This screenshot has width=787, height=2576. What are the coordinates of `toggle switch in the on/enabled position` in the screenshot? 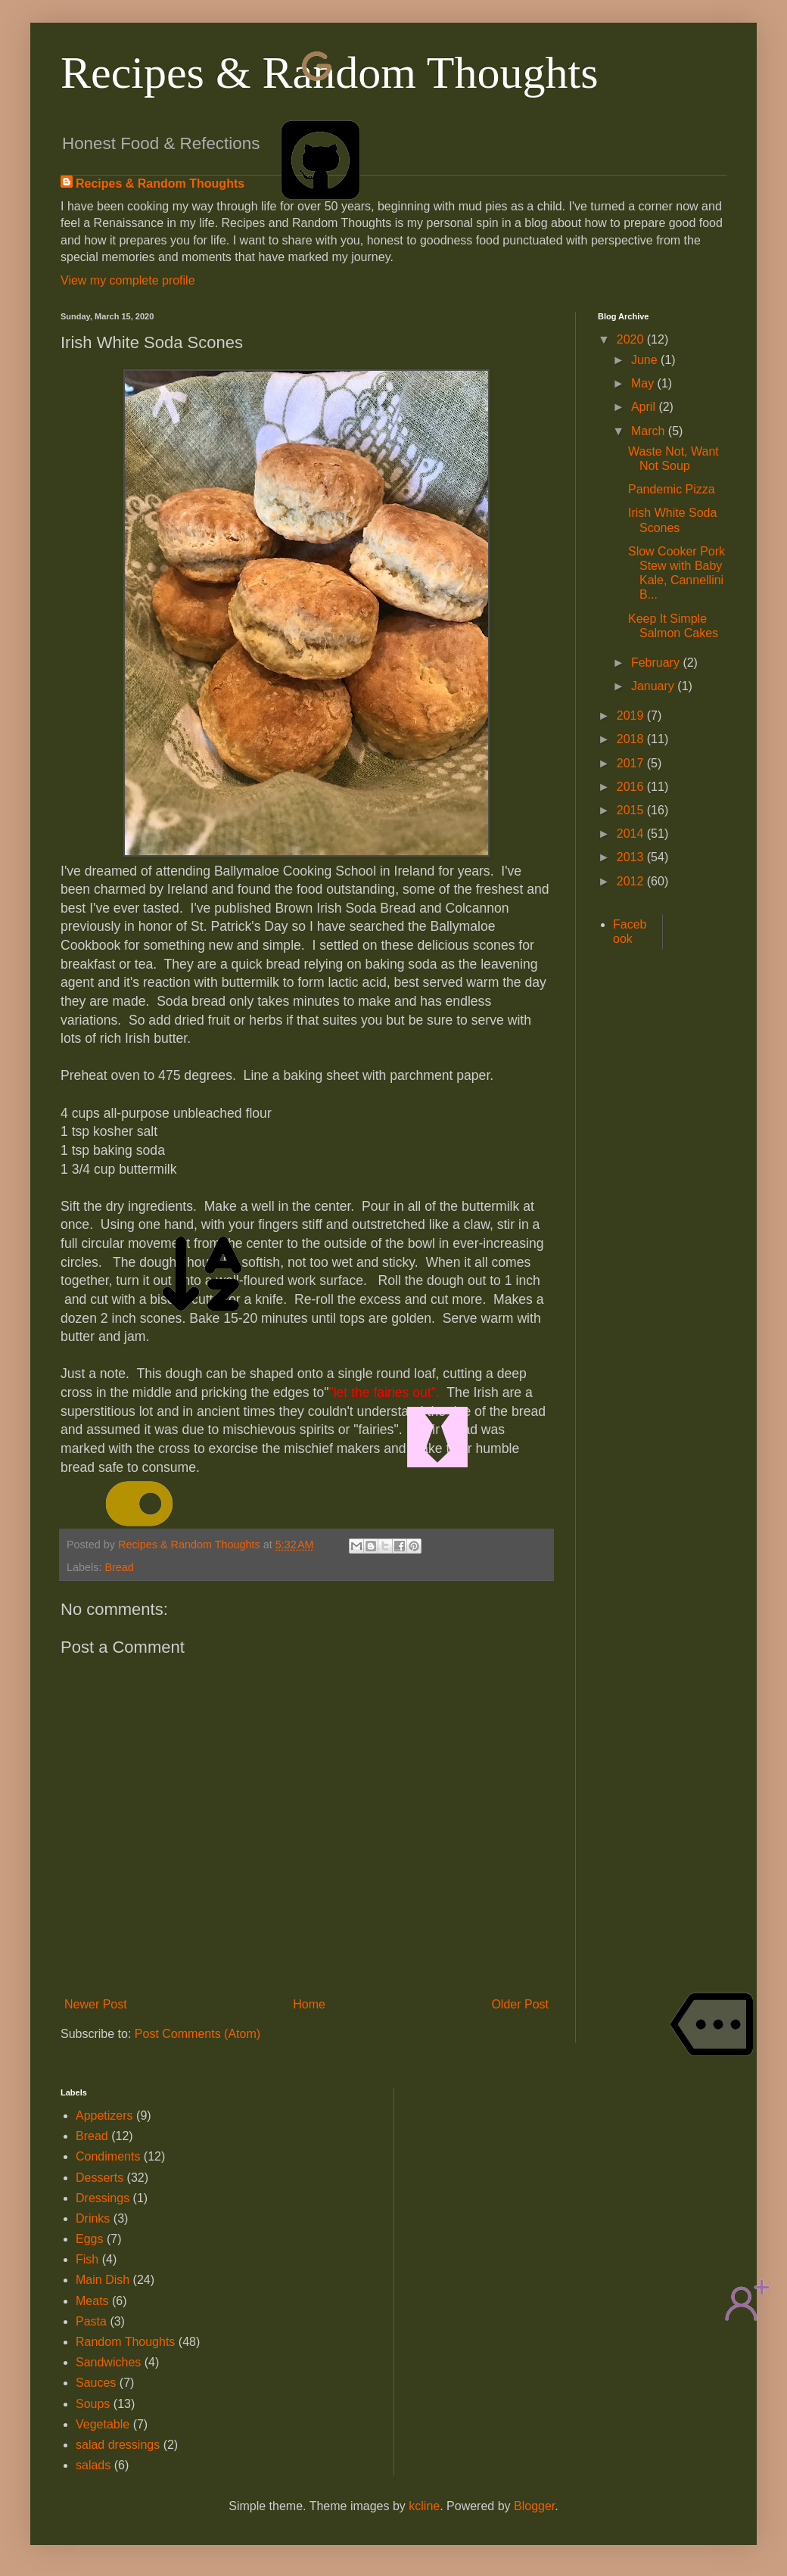 It's located at (139, 1504).